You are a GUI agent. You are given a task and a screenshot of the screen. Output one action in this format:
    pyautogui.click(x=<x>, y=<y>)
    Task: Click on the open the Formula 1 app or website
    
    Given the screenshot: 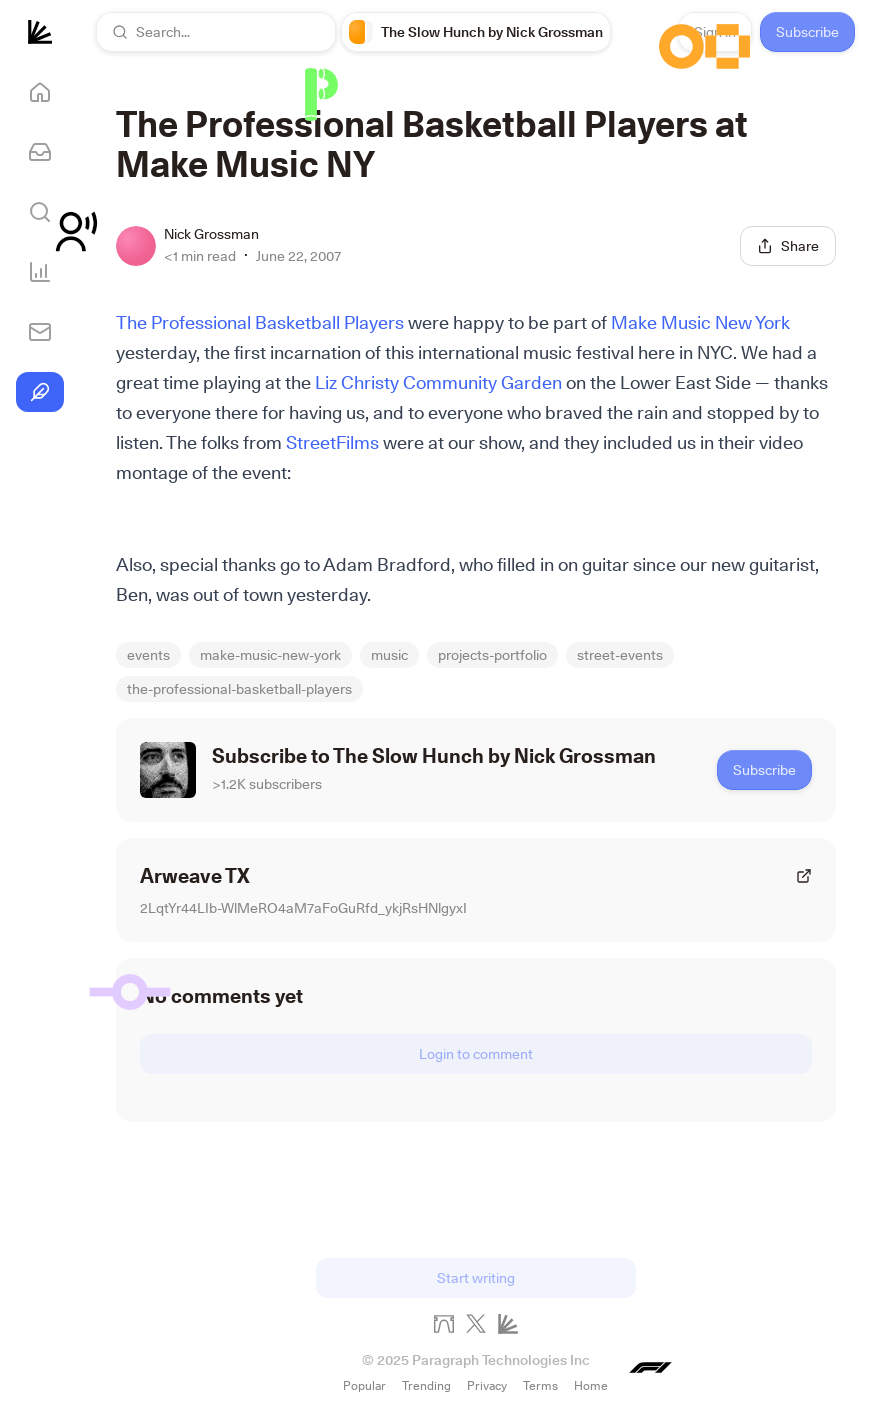 What is the action you would take?
    pyautogui.click(x=650, y=1367)
    